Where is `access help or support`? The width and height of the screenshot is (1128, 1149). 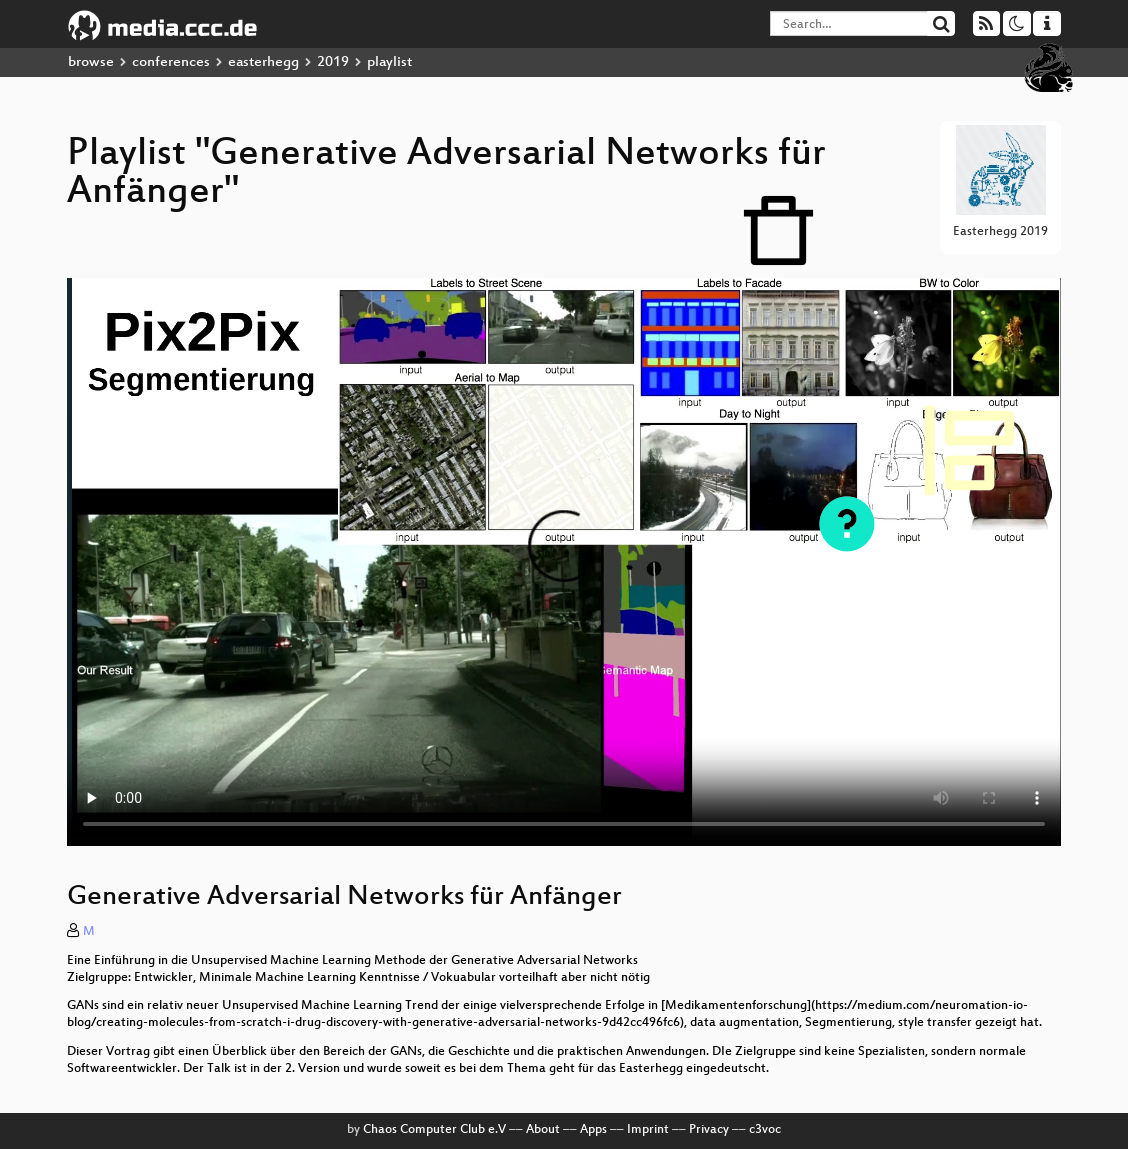 access help or support is located at coordinates (847, 524).